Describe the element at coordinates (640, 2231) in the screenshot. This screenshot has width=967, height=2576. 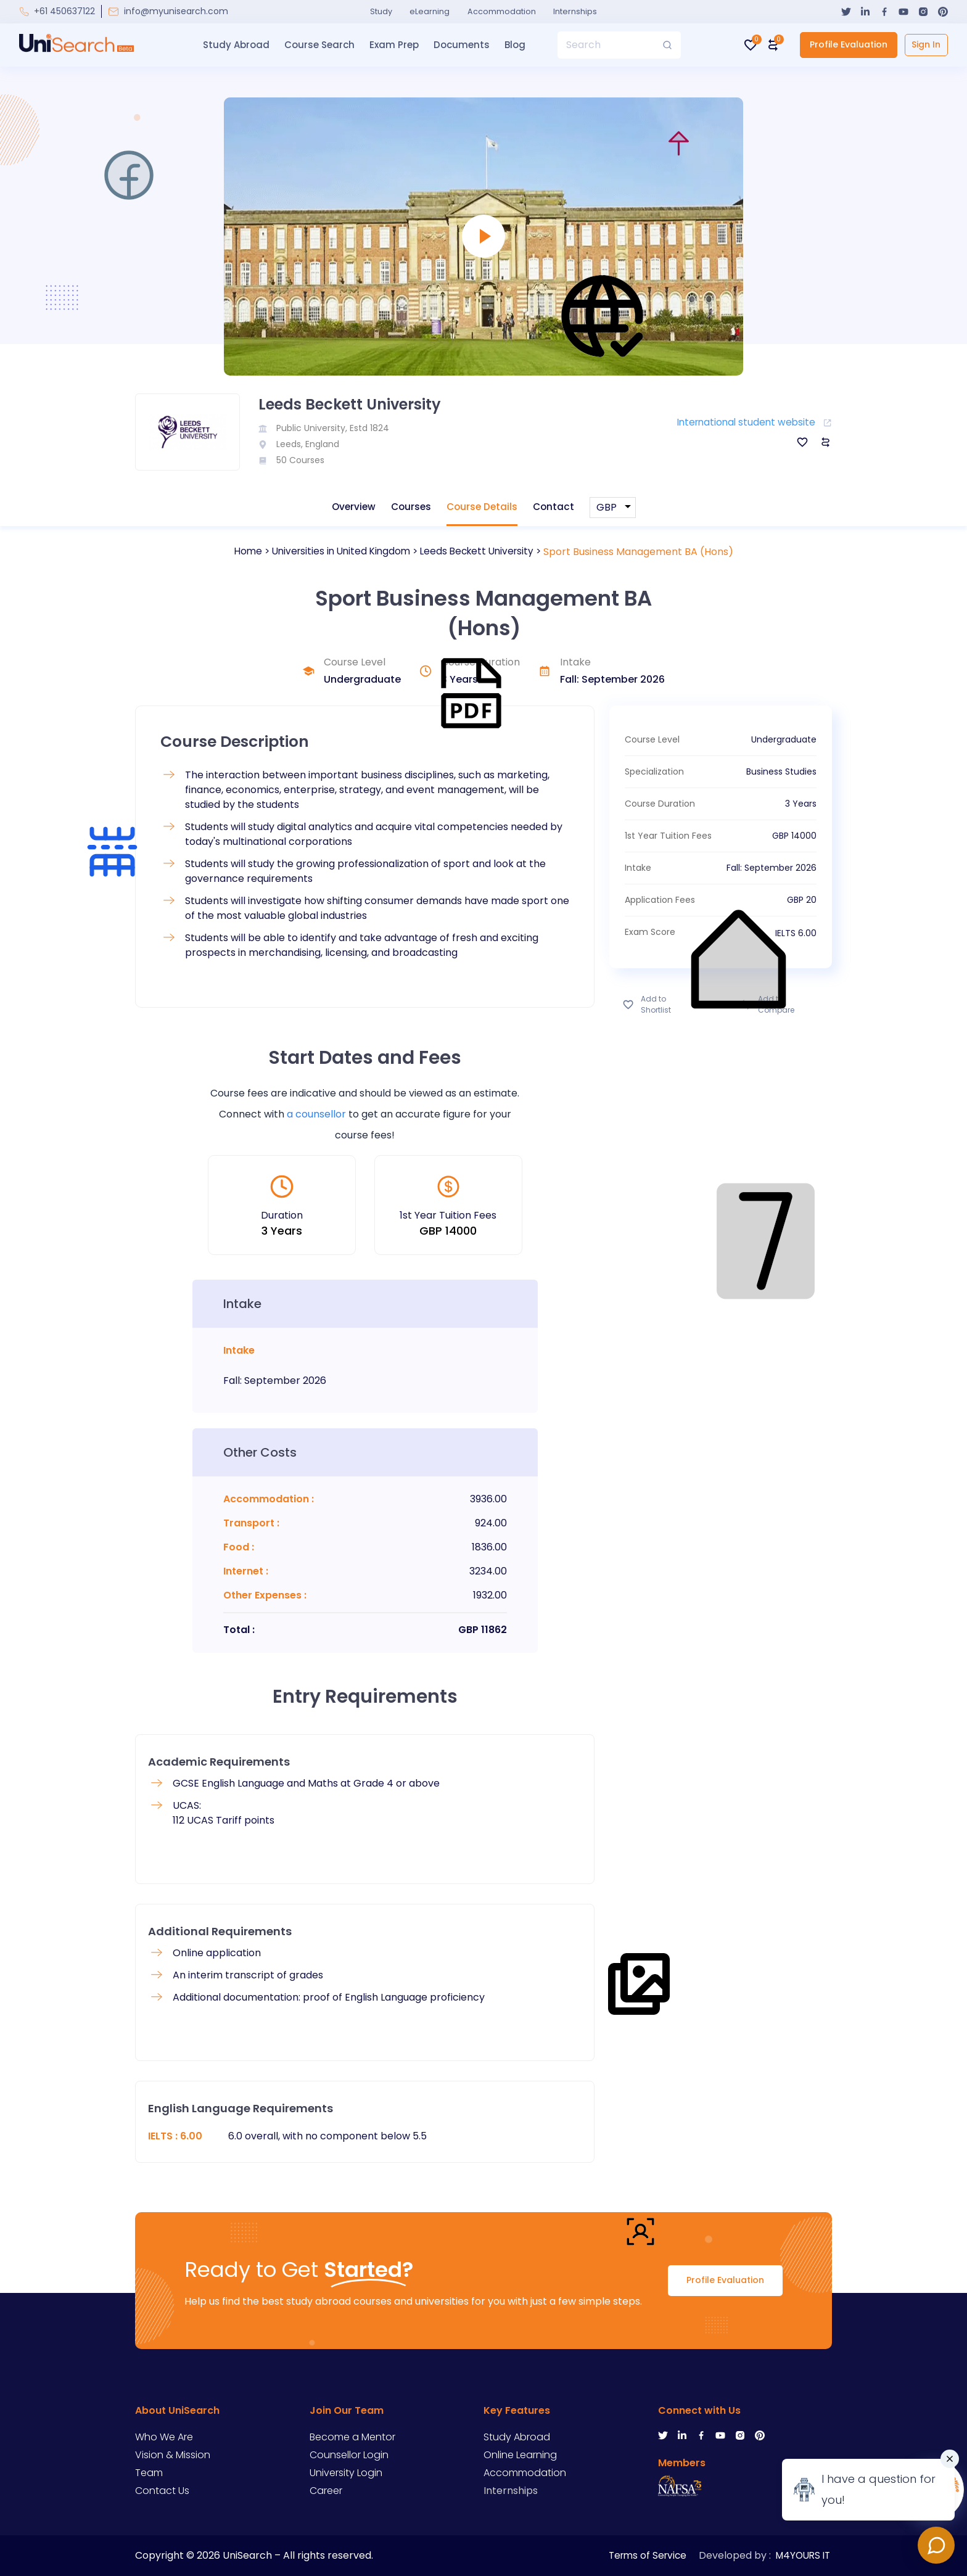
I see `focus on or select a user profile` at that location.